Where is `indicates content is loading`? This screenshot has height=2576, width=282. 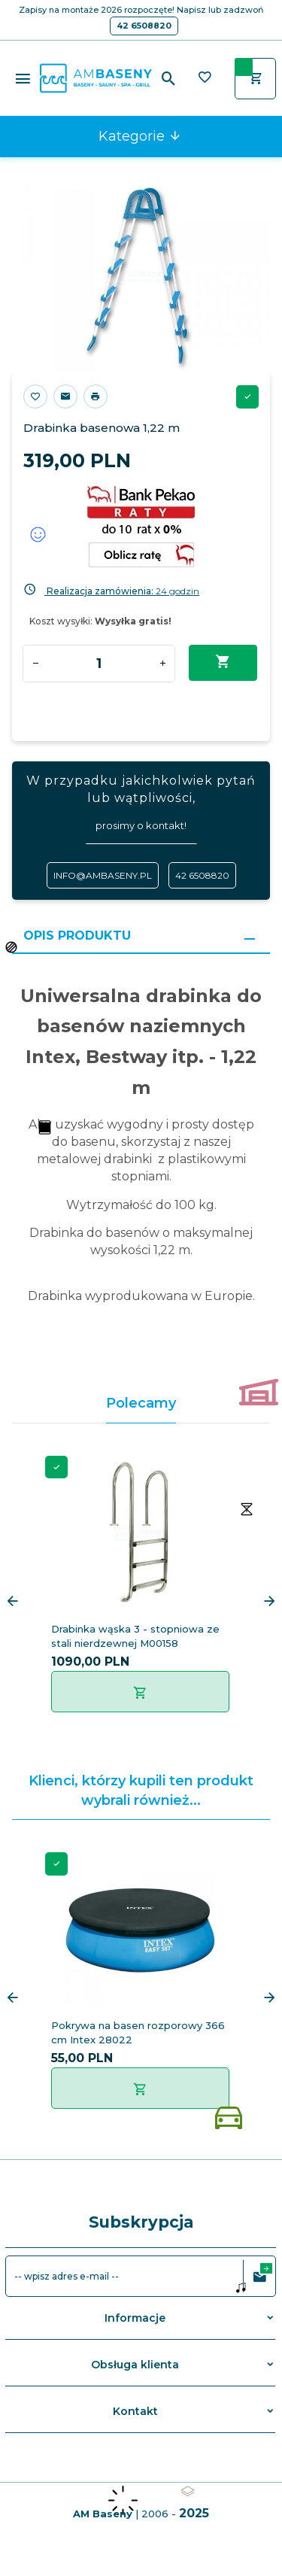 indicates content is loading is located at coordinates (123, 2500).